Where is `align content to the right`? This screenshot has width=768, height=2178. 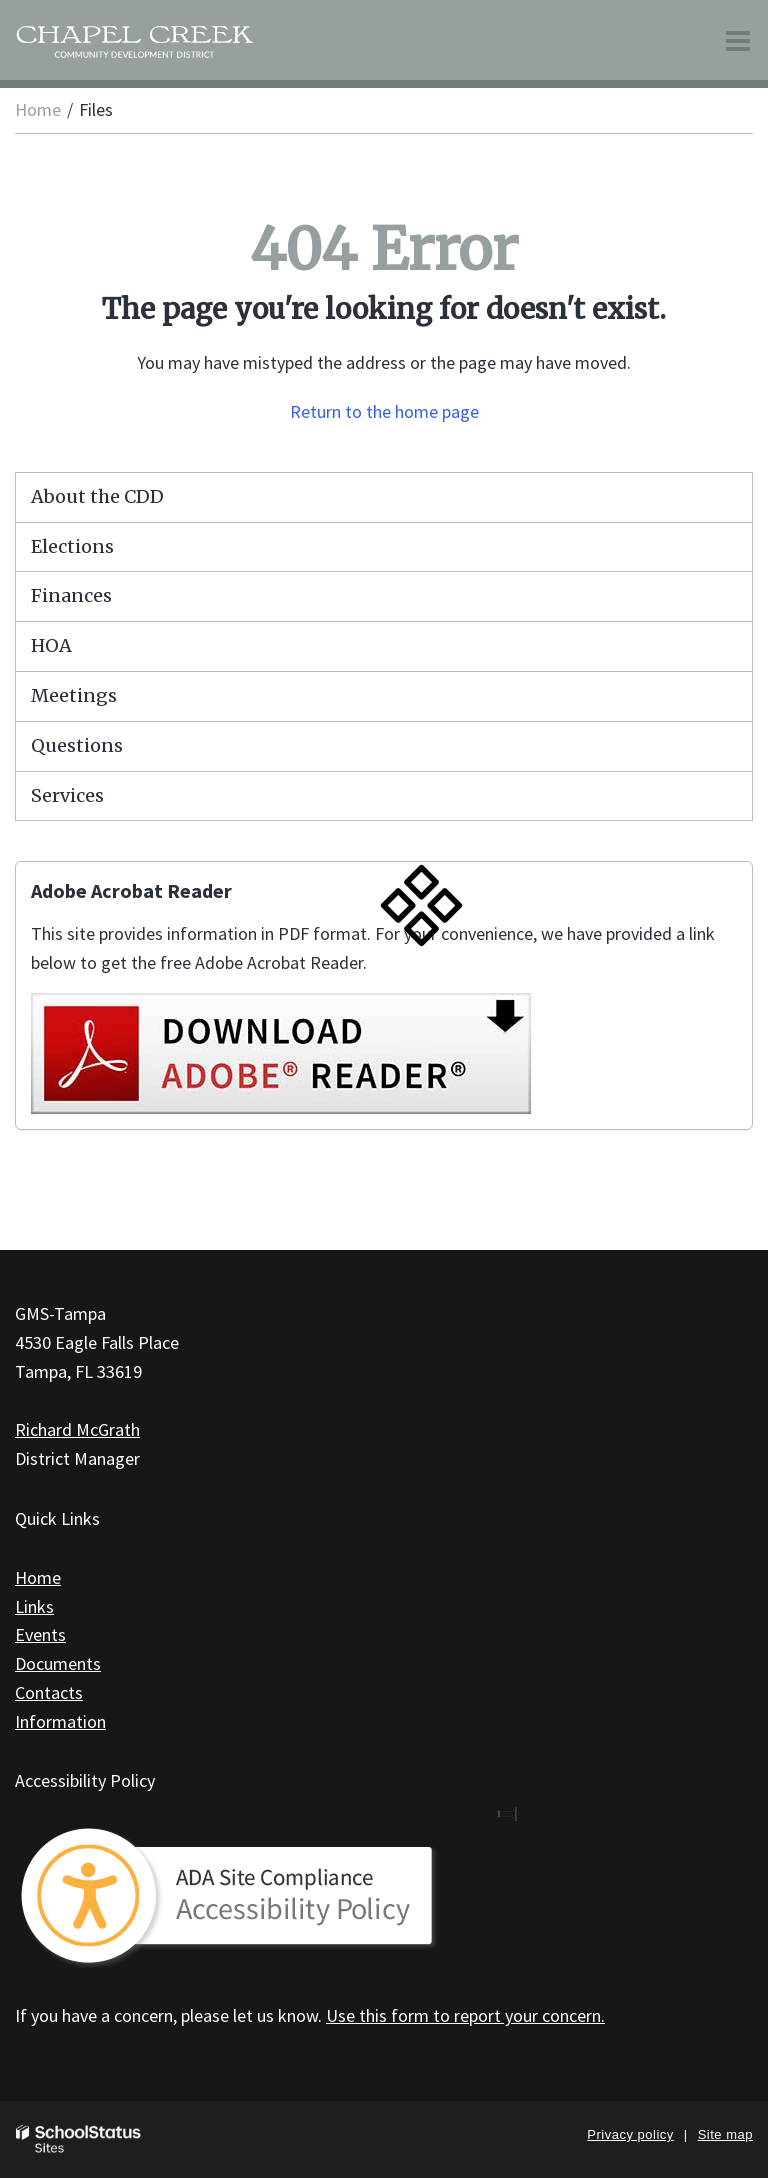 align content to the right is located at coordinates (508, 1814).